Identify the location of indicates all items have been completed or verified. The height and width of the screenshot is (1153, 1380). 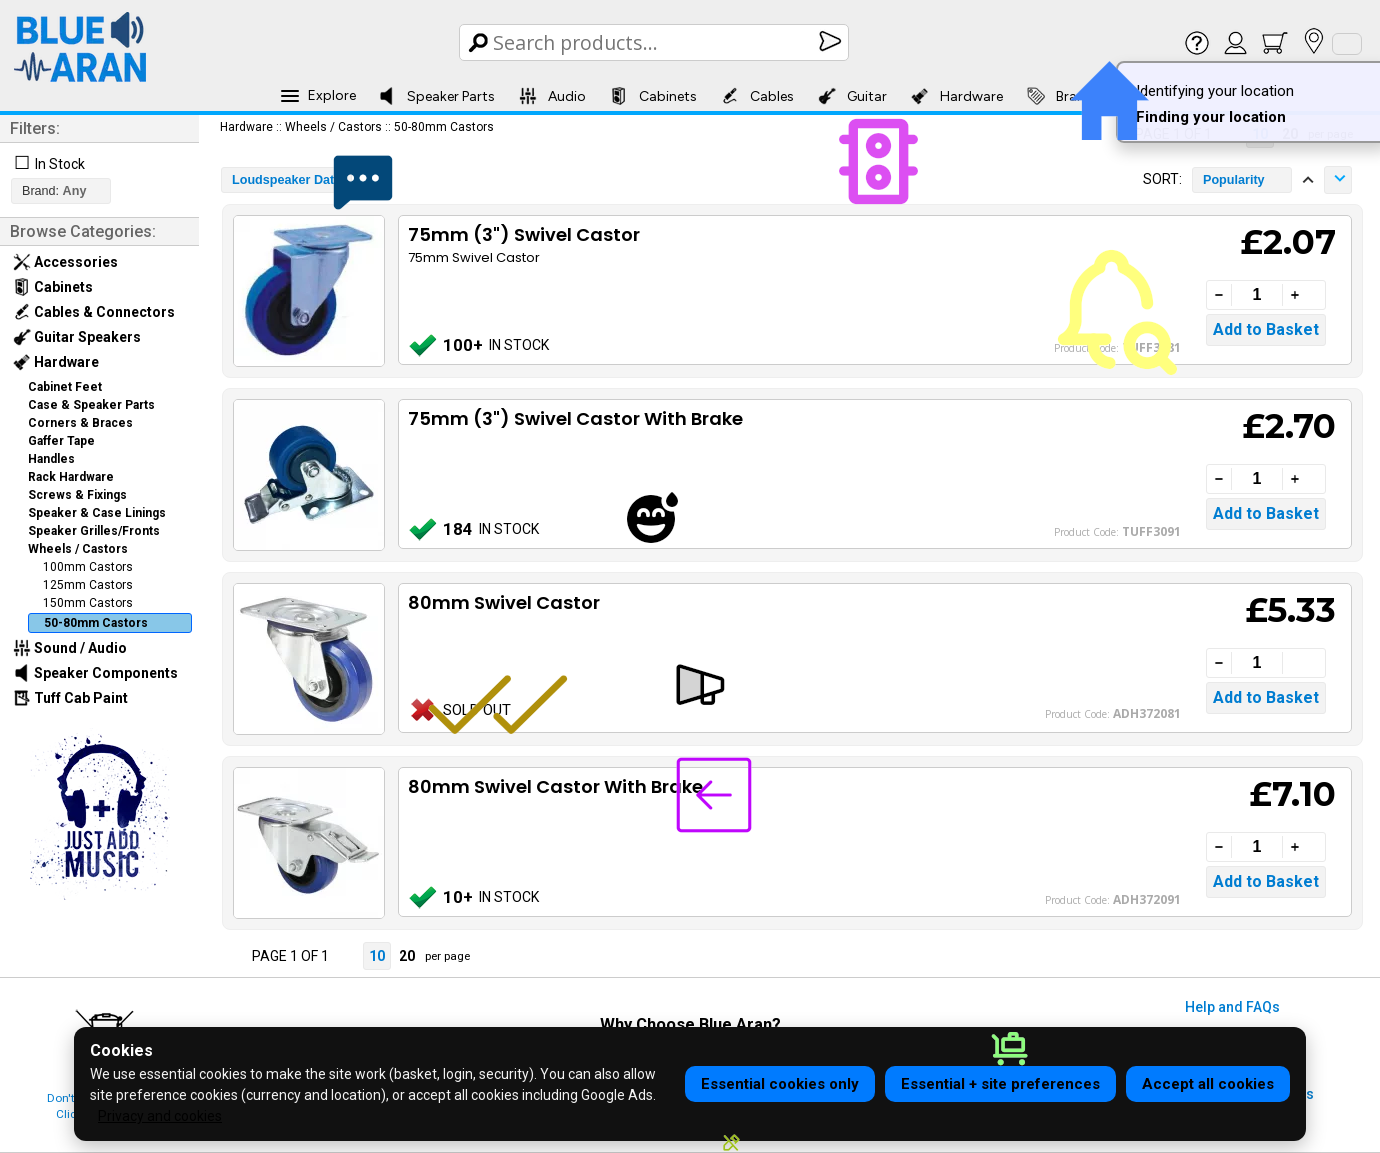
(498, 707).